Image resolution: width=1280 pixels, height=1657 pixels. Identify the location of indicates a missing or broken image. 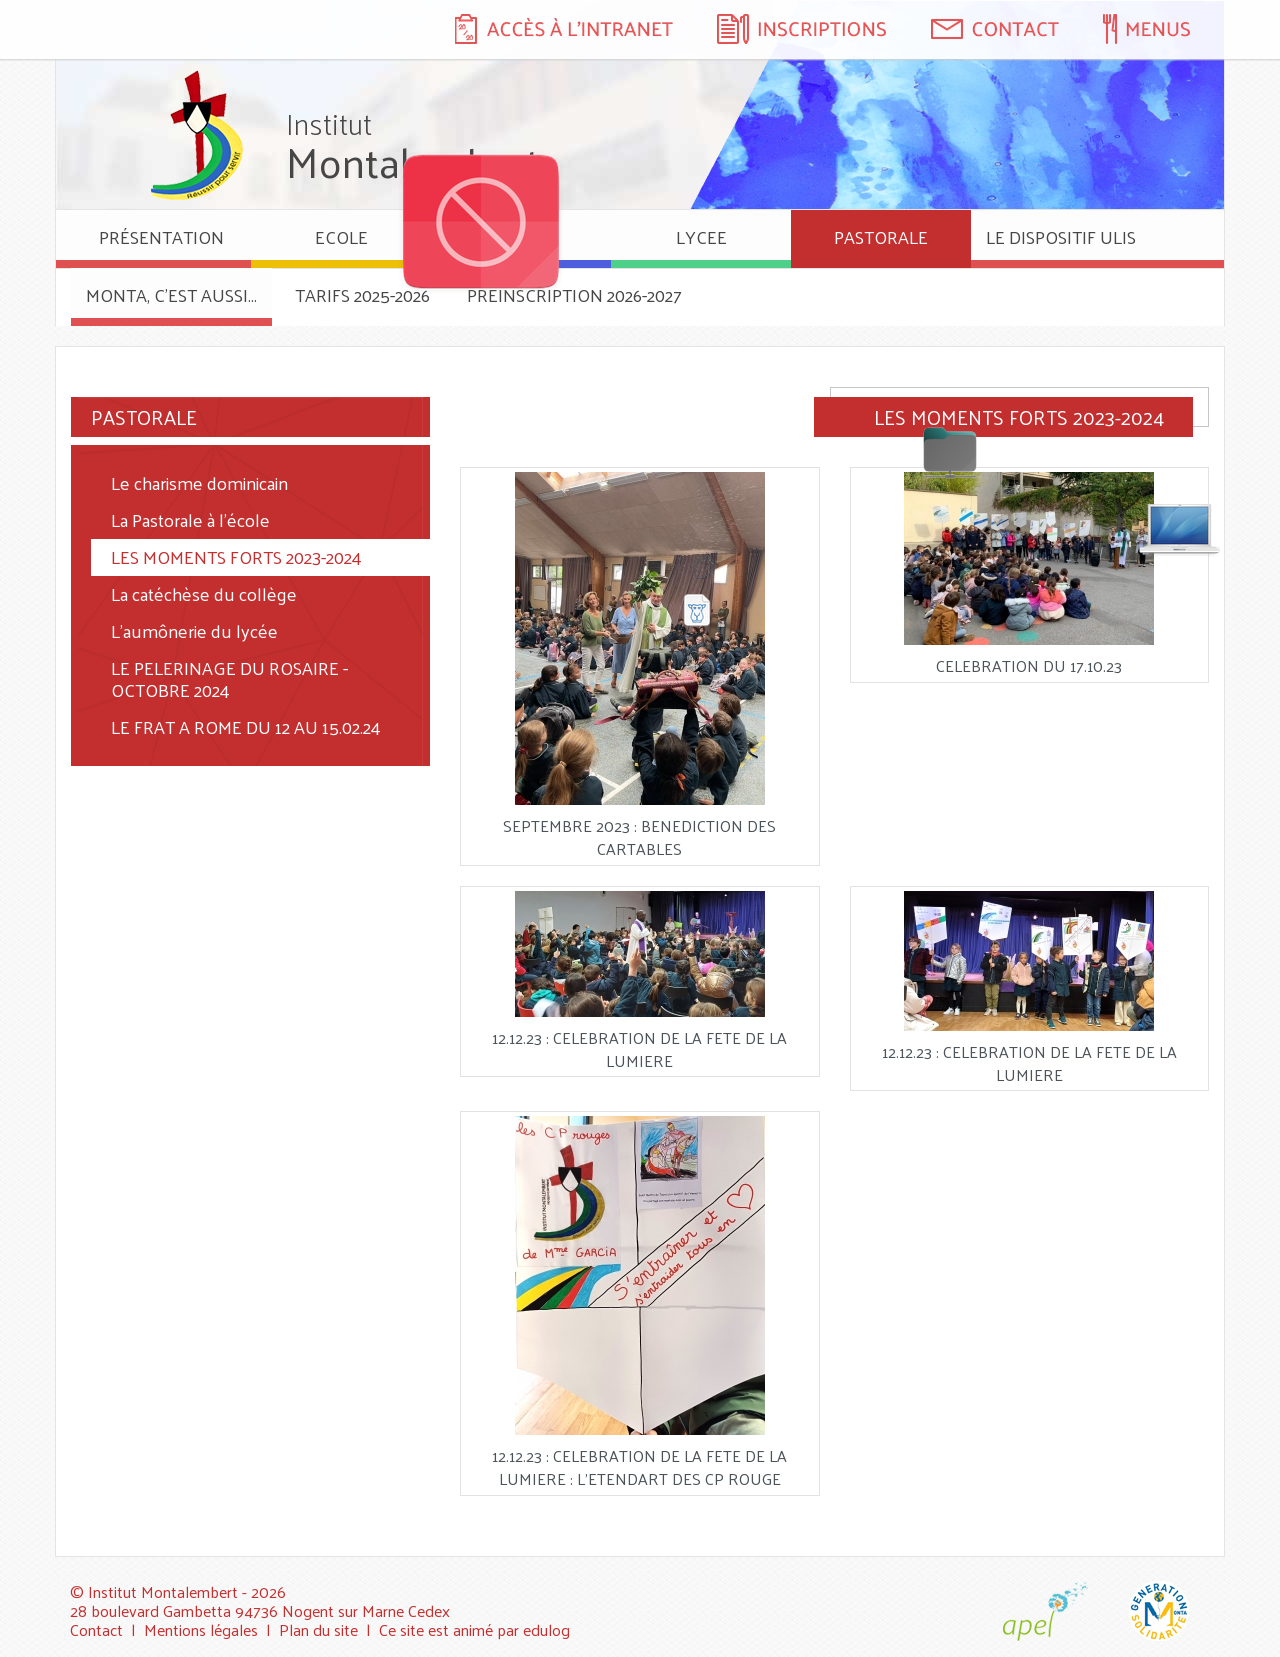
(481, 216).